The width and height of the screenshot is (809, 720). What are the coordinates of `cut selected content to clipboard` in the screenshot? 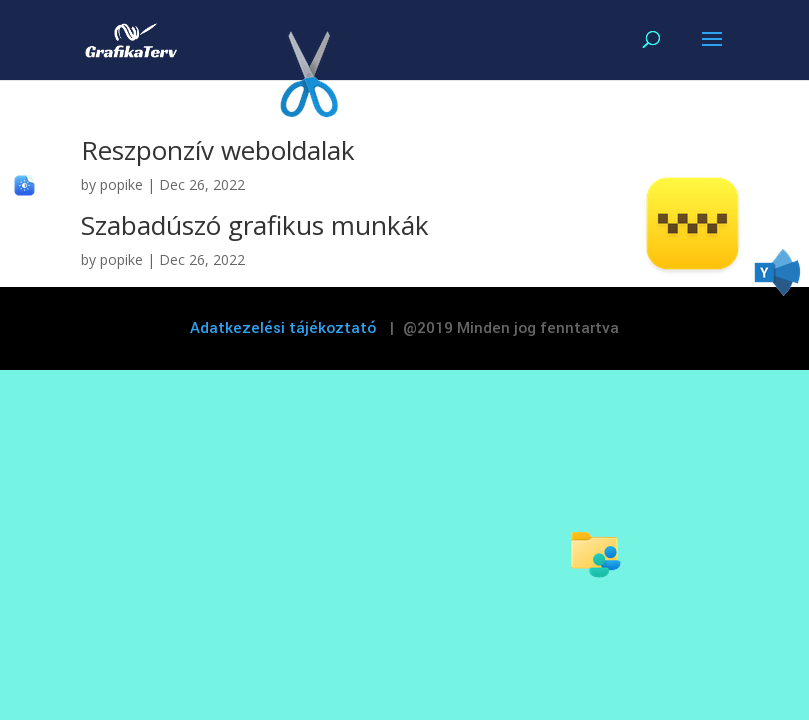 It's located at (310, 74).